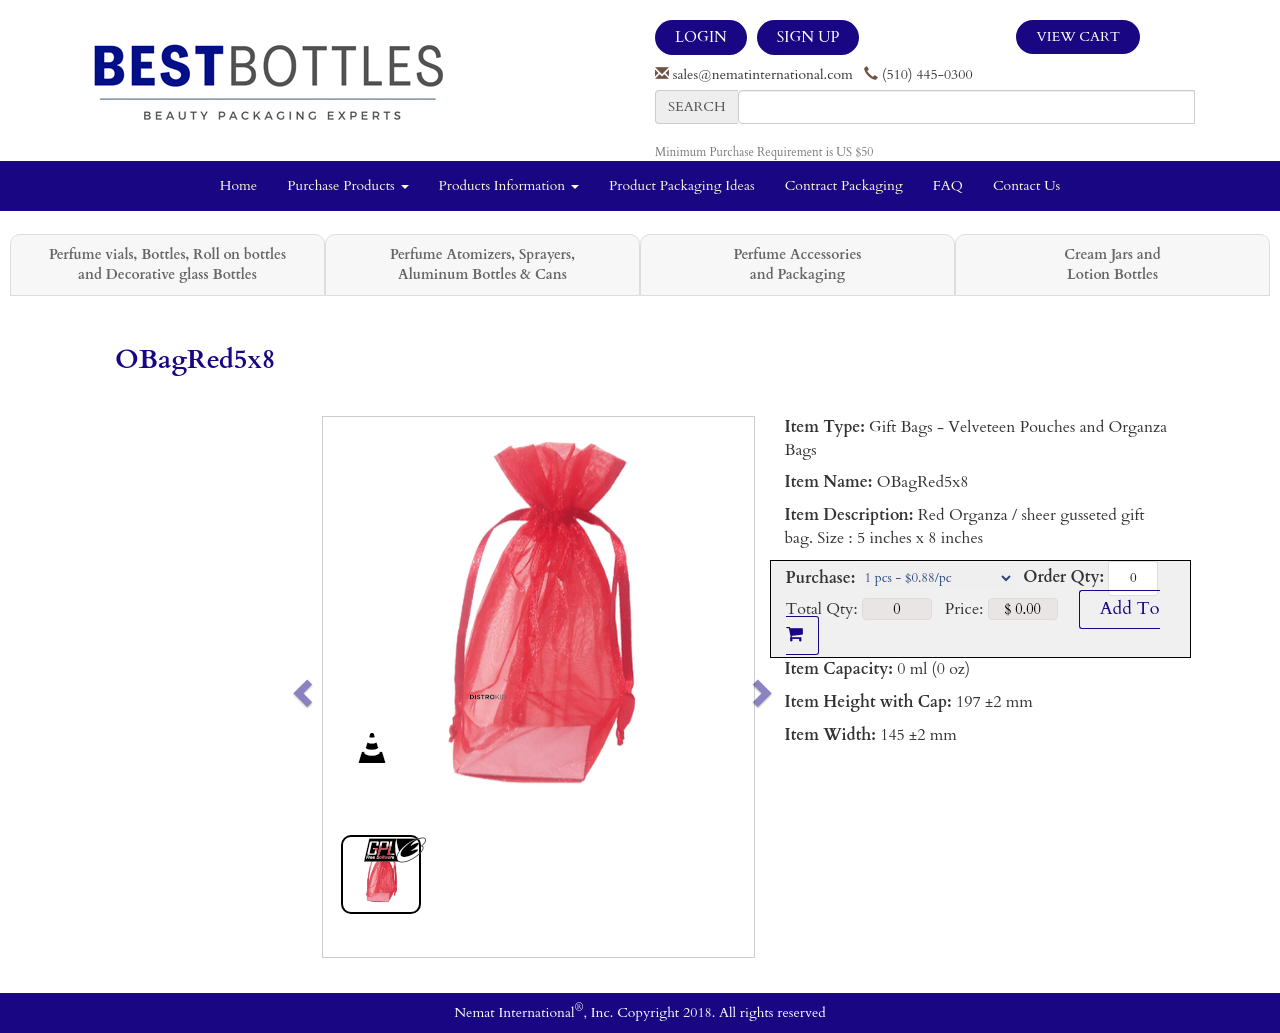  I want to click on open VLC media player, so click(372, 748).